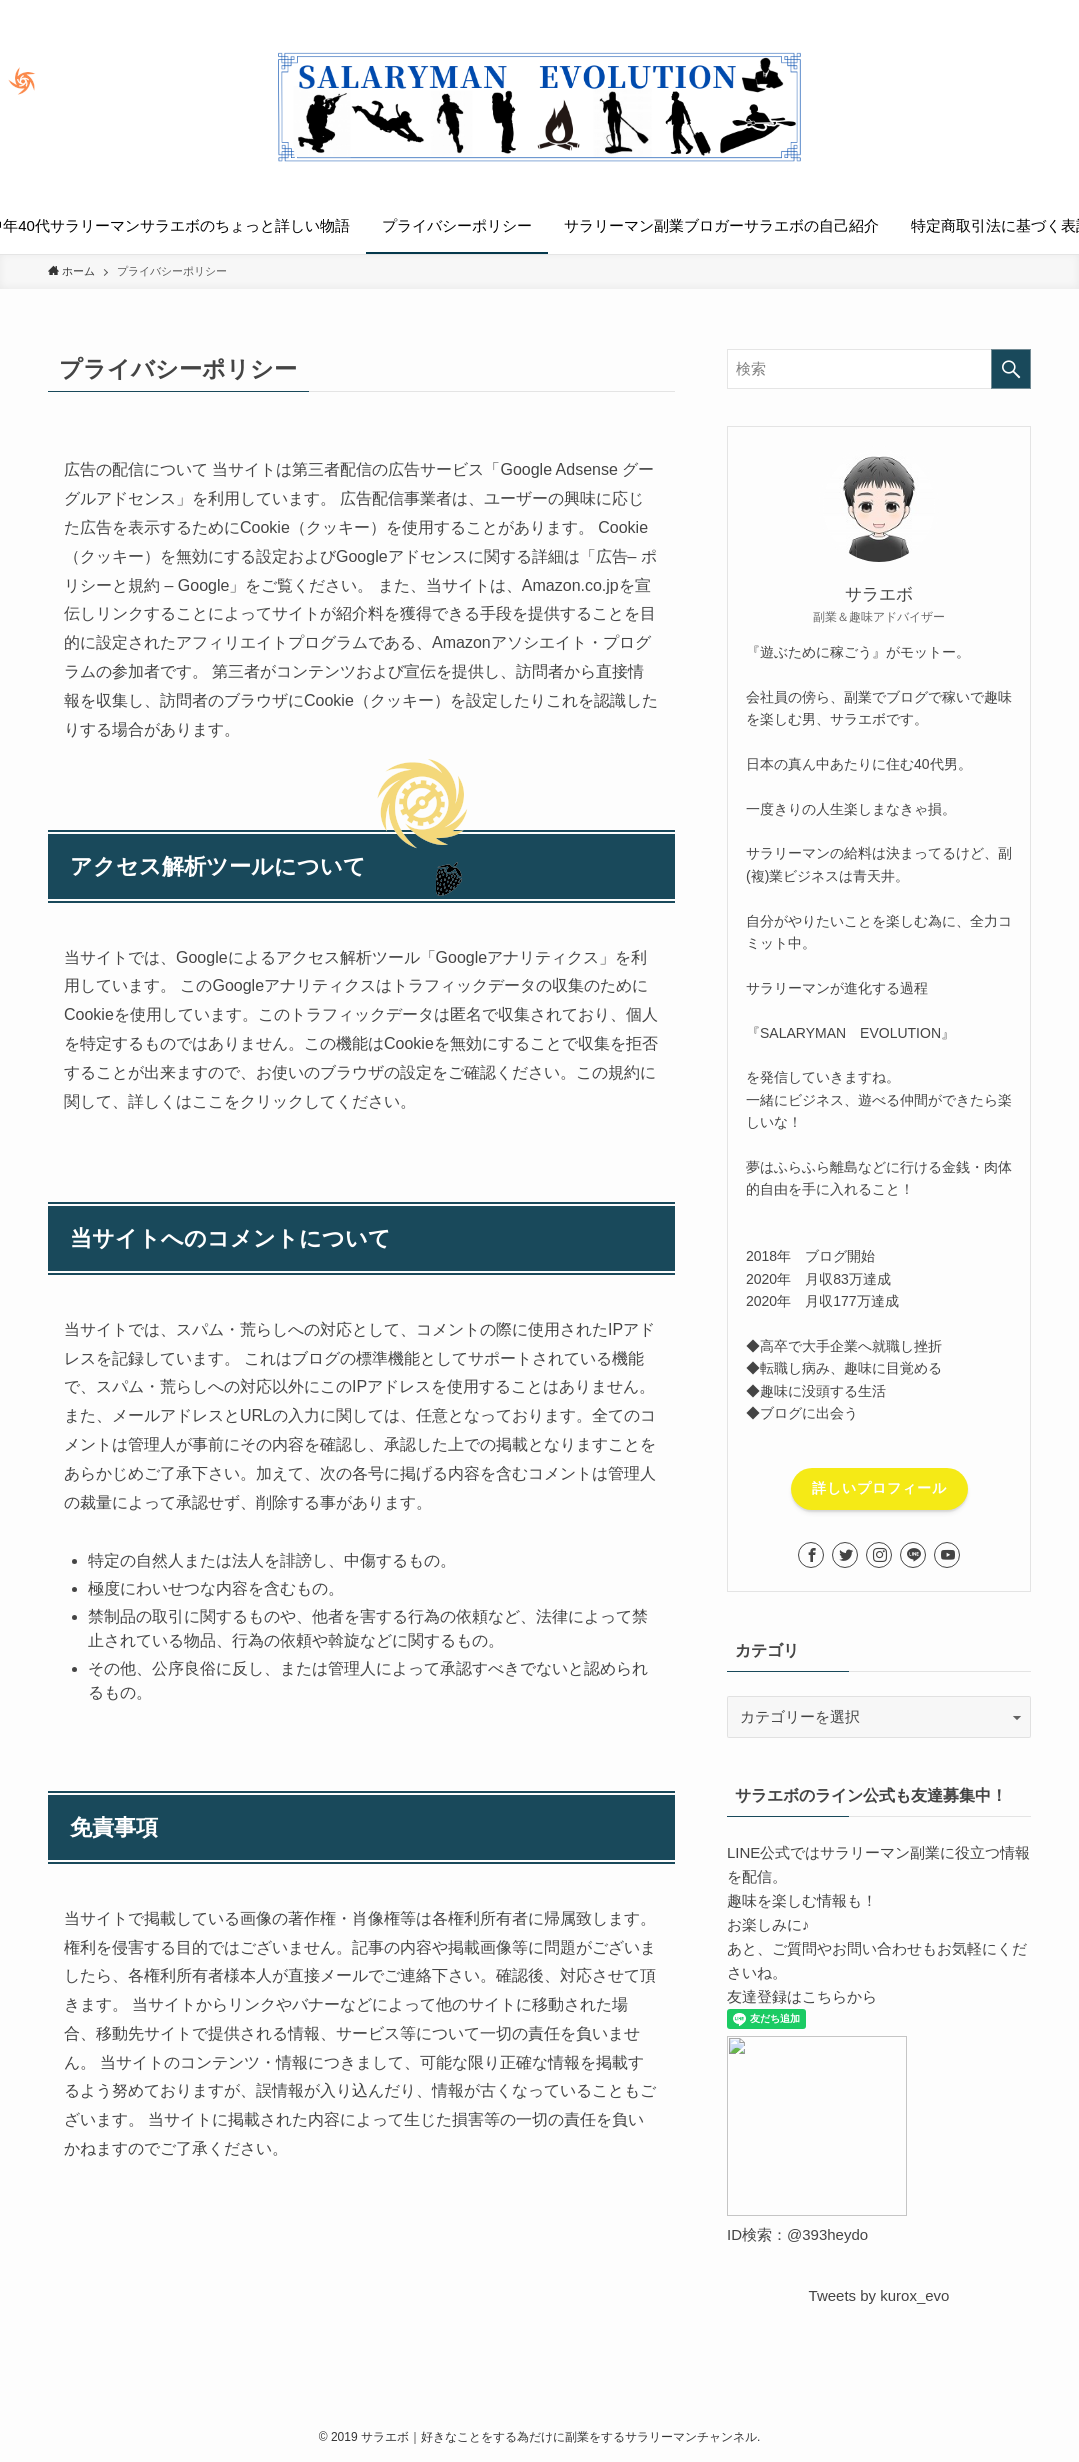 The height and width of the screenshot is (2462, 1079). I want to click on spinning shuriken or ninja star weapon indicator, so click(22, 81).